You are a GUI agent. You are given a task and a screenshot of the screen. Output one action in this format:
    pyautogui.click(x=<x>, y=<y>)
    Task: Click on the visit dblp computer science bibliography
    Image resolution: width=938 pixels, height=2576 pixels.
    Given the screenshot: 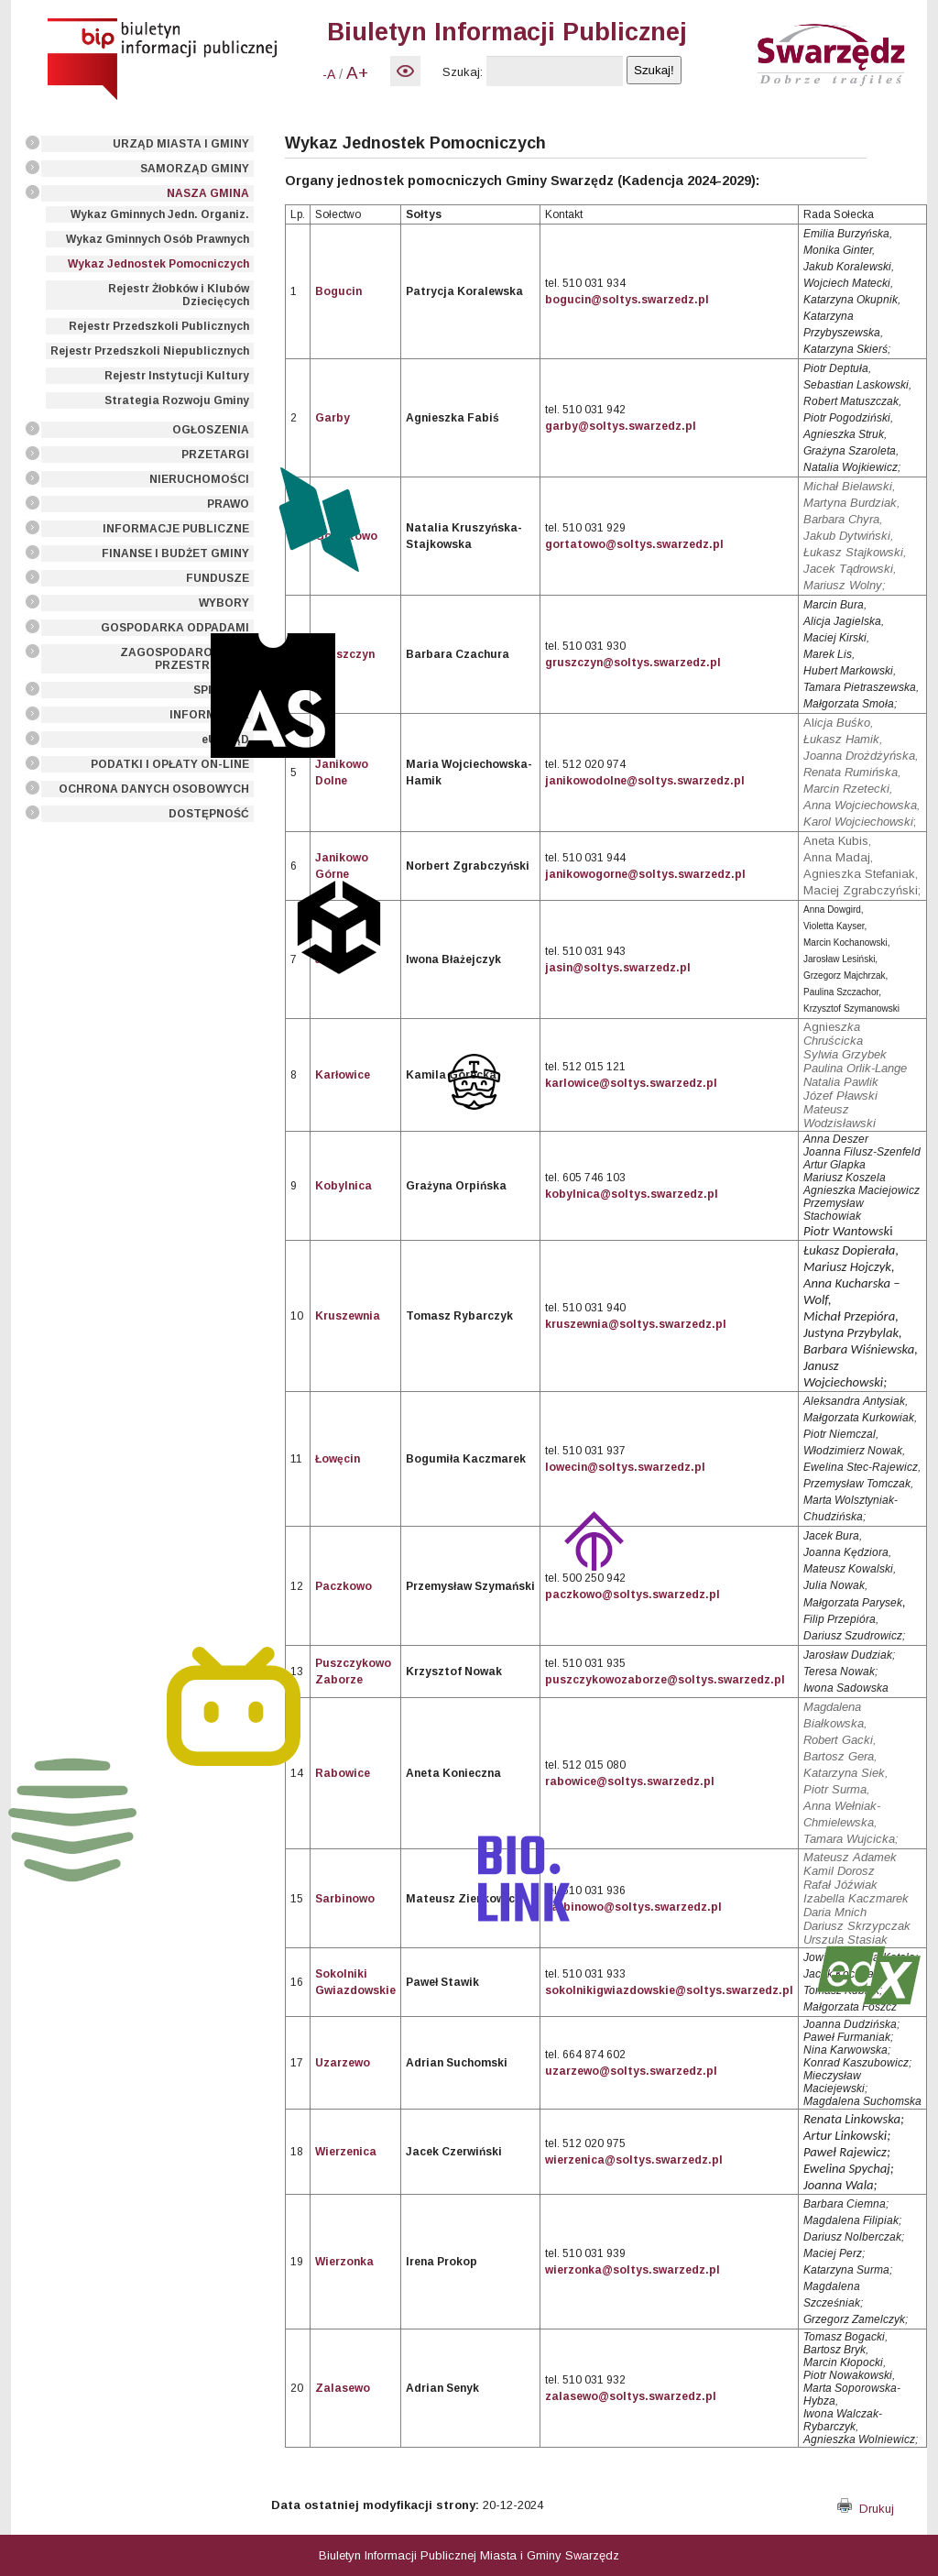 What is the action you would take?
    pyautogui.click(x=320, y=520)
    